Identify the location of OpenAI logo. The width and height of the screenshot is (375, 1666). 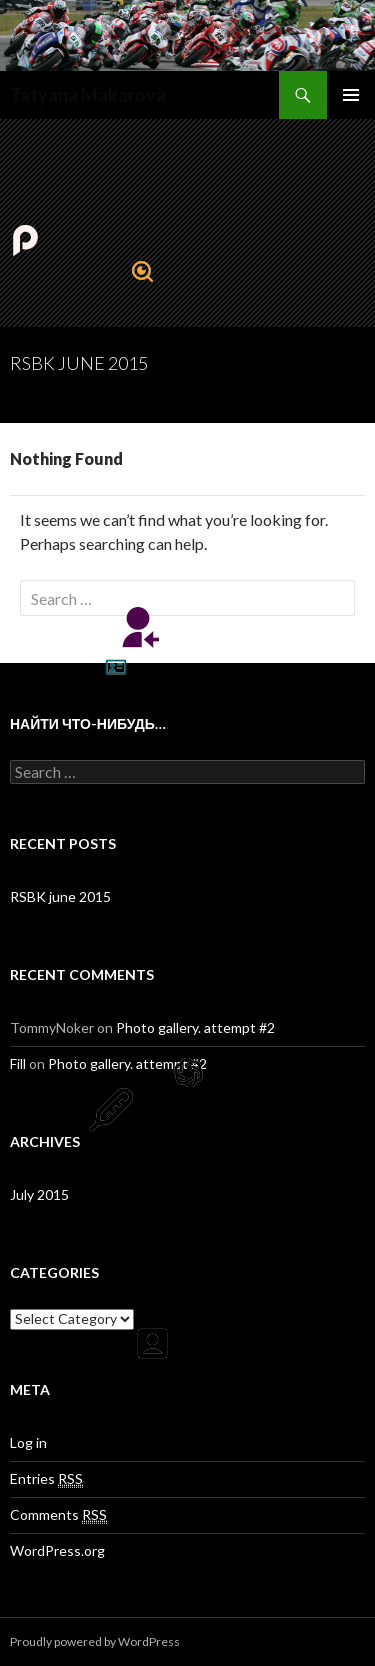
(188, 1072).